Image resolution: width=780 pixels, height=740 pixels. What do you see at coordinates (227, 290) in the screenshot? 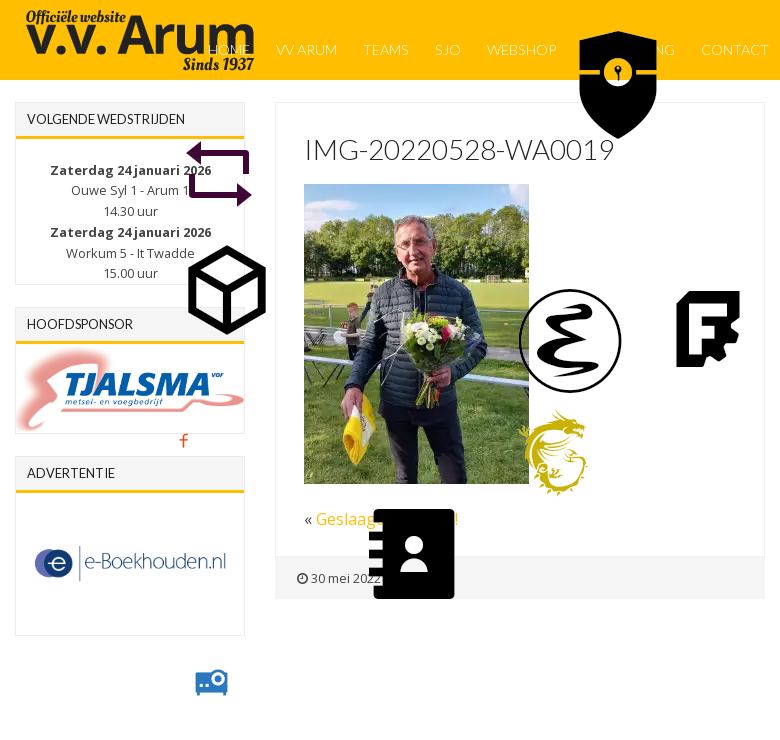
I see `view 3d objects or models` at bounding box center [227, 290].